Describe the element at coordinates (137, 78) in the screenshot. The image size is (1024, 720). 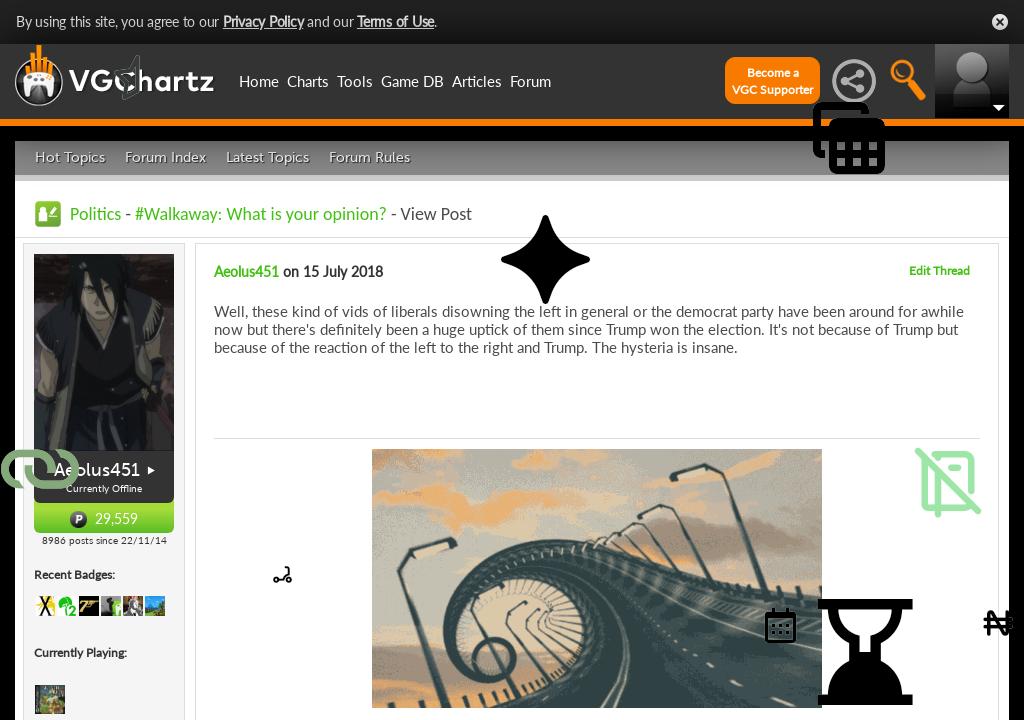
I see `indicates a partial or half-star rating` at that location.